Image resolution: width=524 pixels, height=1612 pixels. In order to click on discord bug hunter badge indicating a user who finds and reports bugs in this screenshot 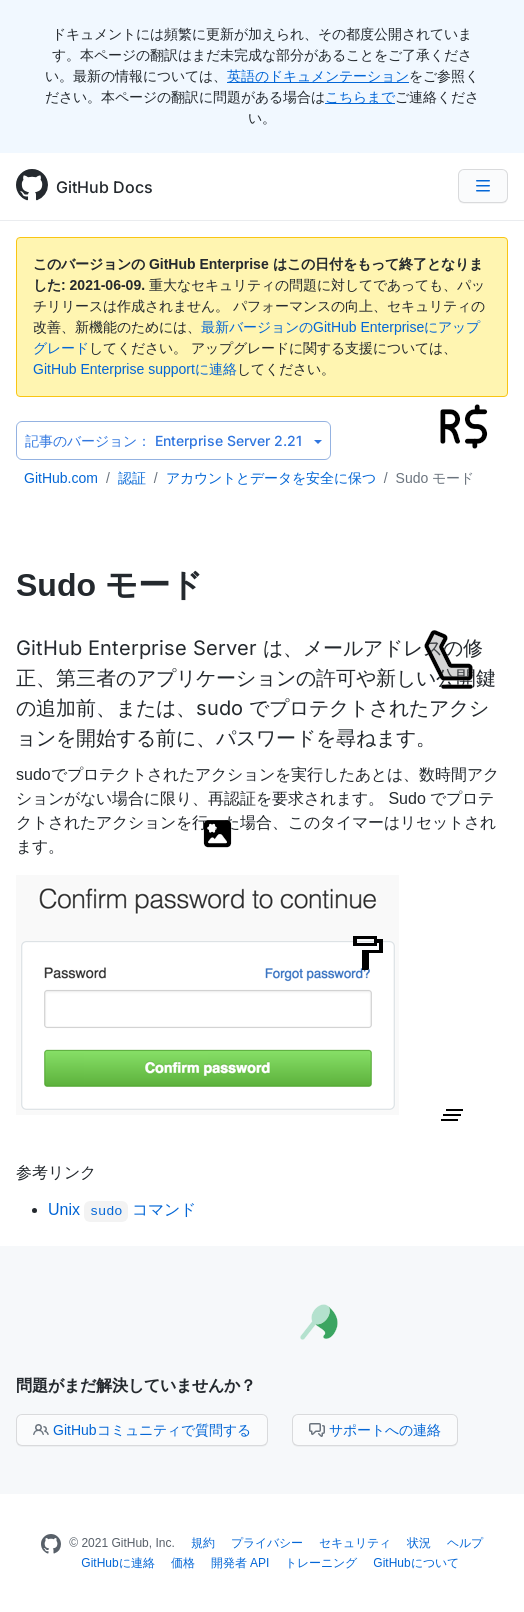, I will do `click(319, 1322)`.